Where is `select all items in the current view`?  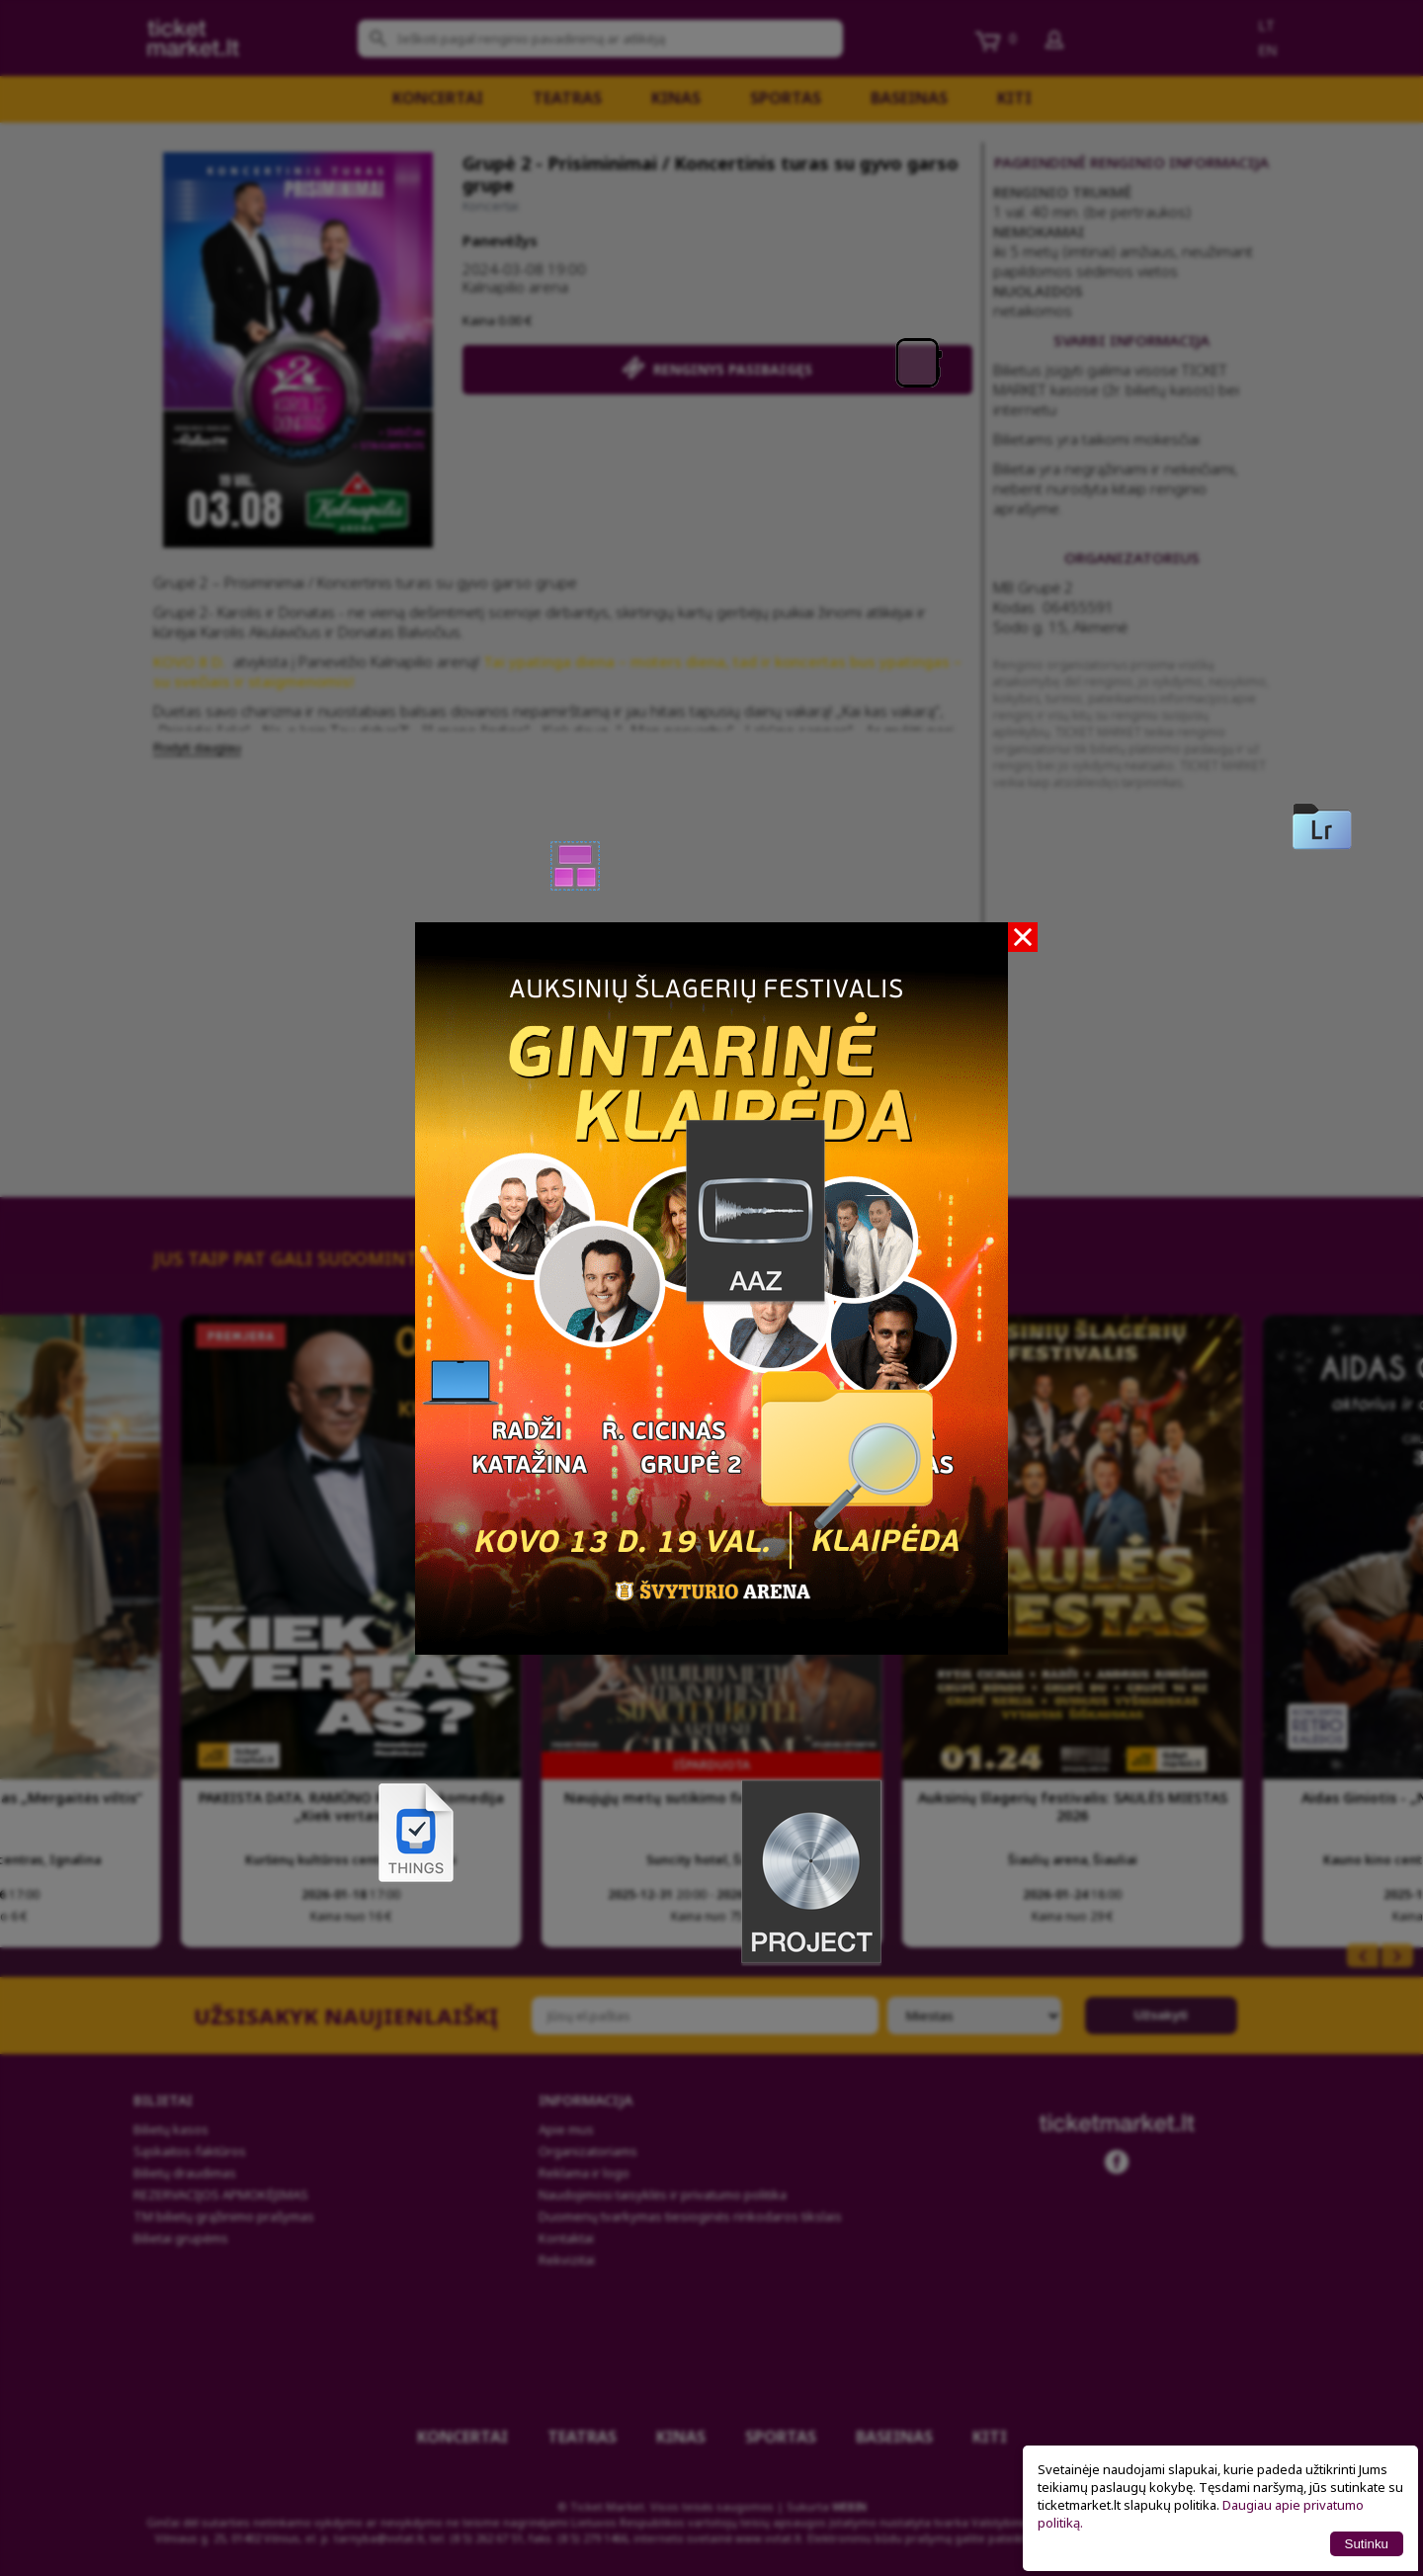 select all items in the current view is located at coordinates (575, 866).